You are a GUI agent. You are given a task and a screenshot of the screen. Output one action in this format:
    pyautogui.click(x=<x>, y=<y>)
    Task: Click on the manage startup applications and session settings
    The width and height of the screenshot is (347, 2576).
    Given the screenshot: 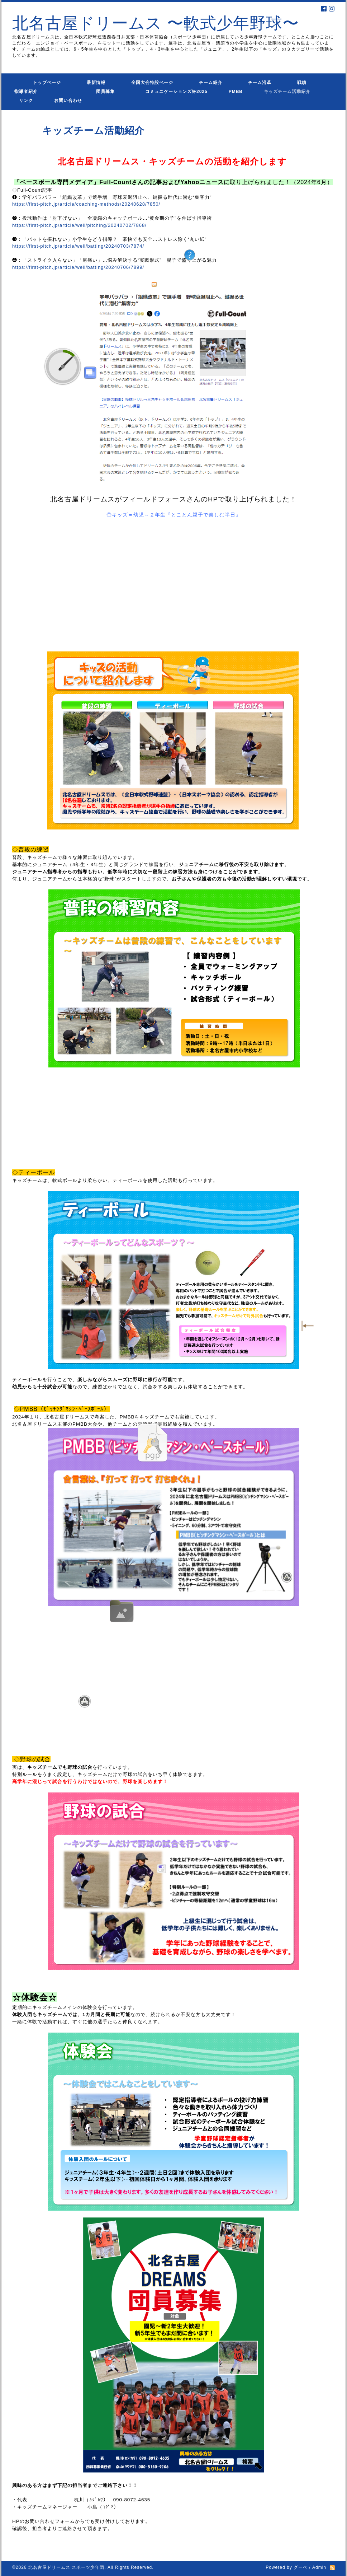 What is the action you would take?
    pyautogui.click(x=90, y=373)
    